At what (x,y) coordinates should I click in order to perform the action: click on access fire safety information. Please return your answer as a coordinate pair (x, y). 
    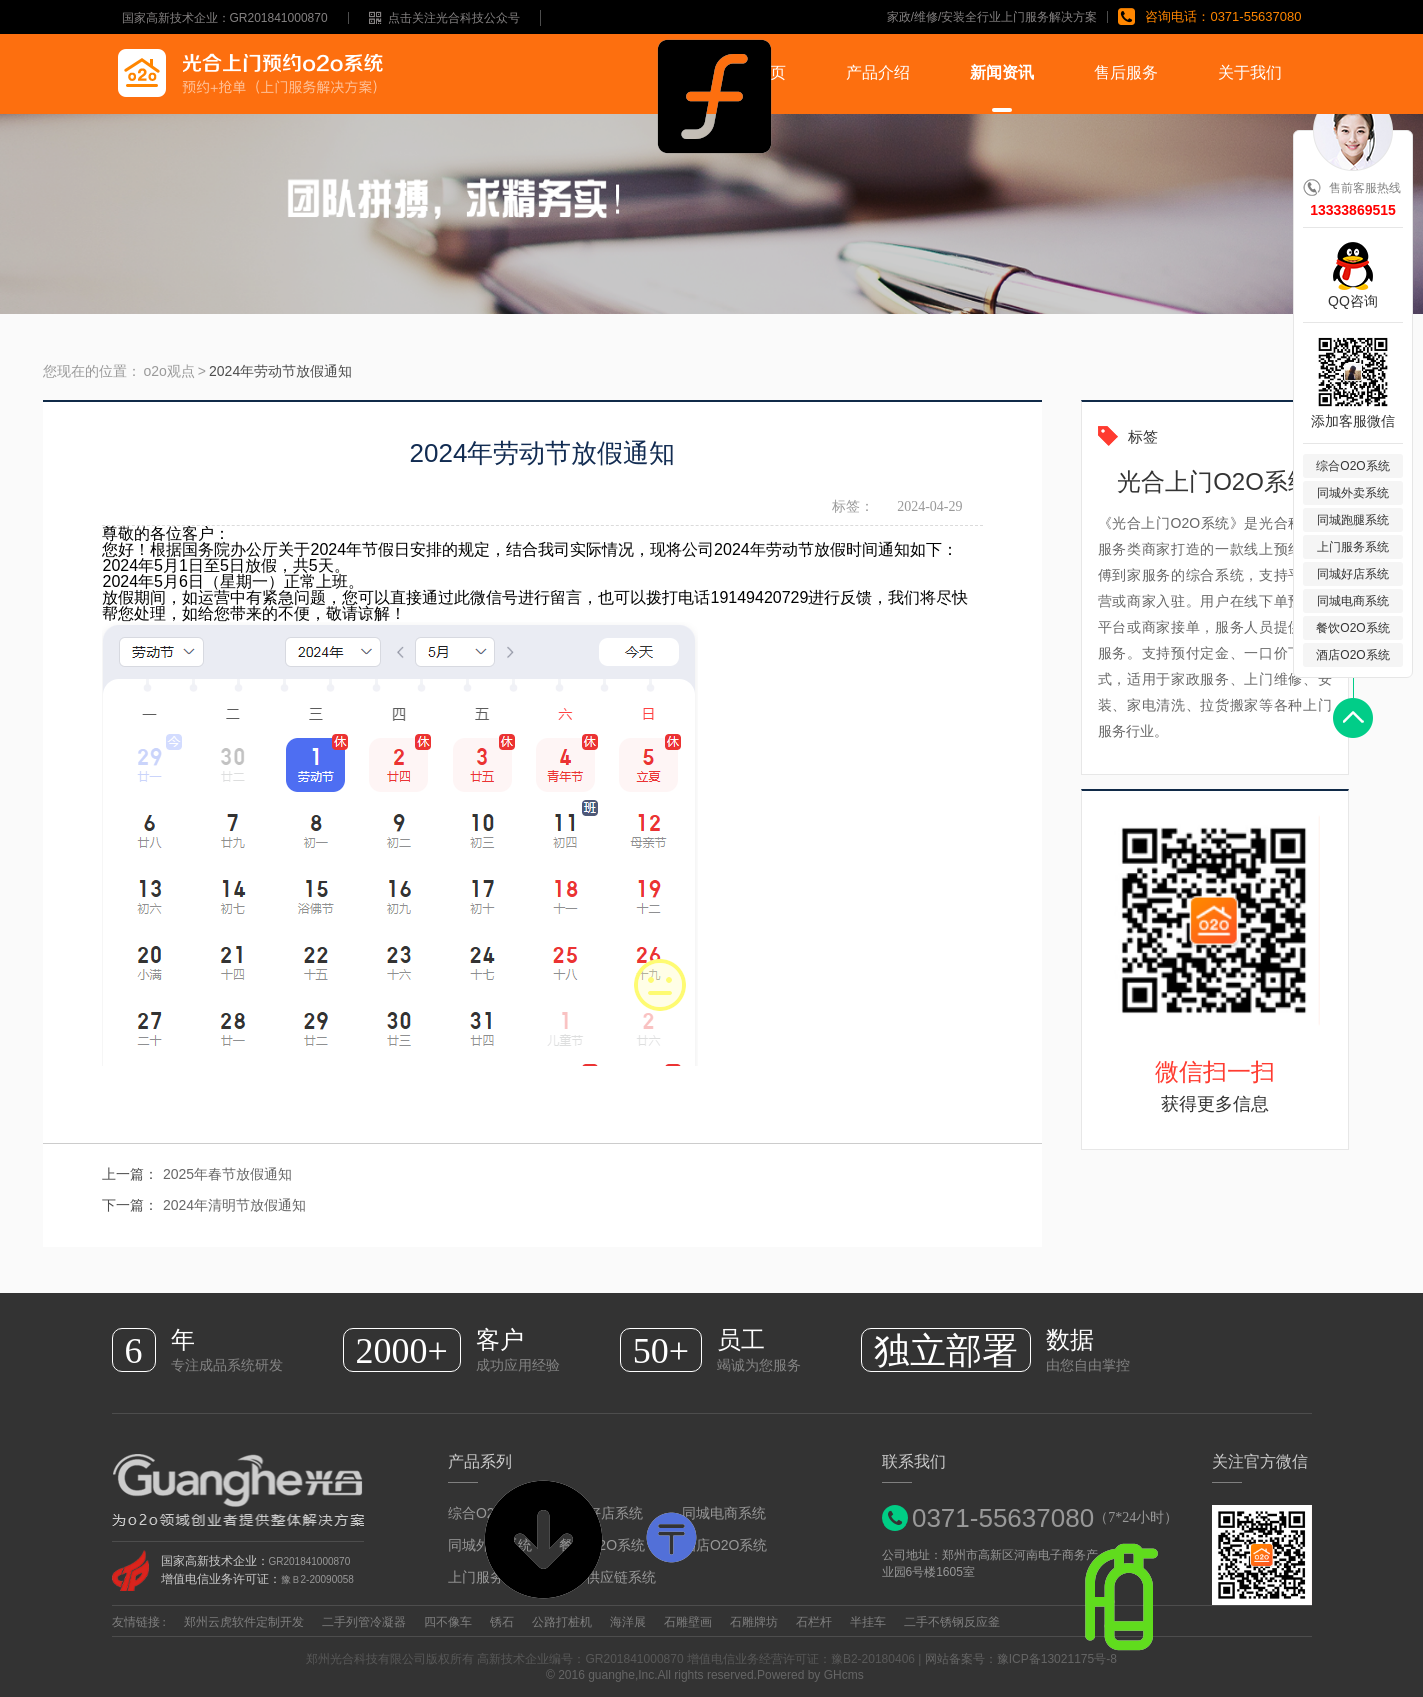
    Looking at the image, I should click on (1124, 1597).